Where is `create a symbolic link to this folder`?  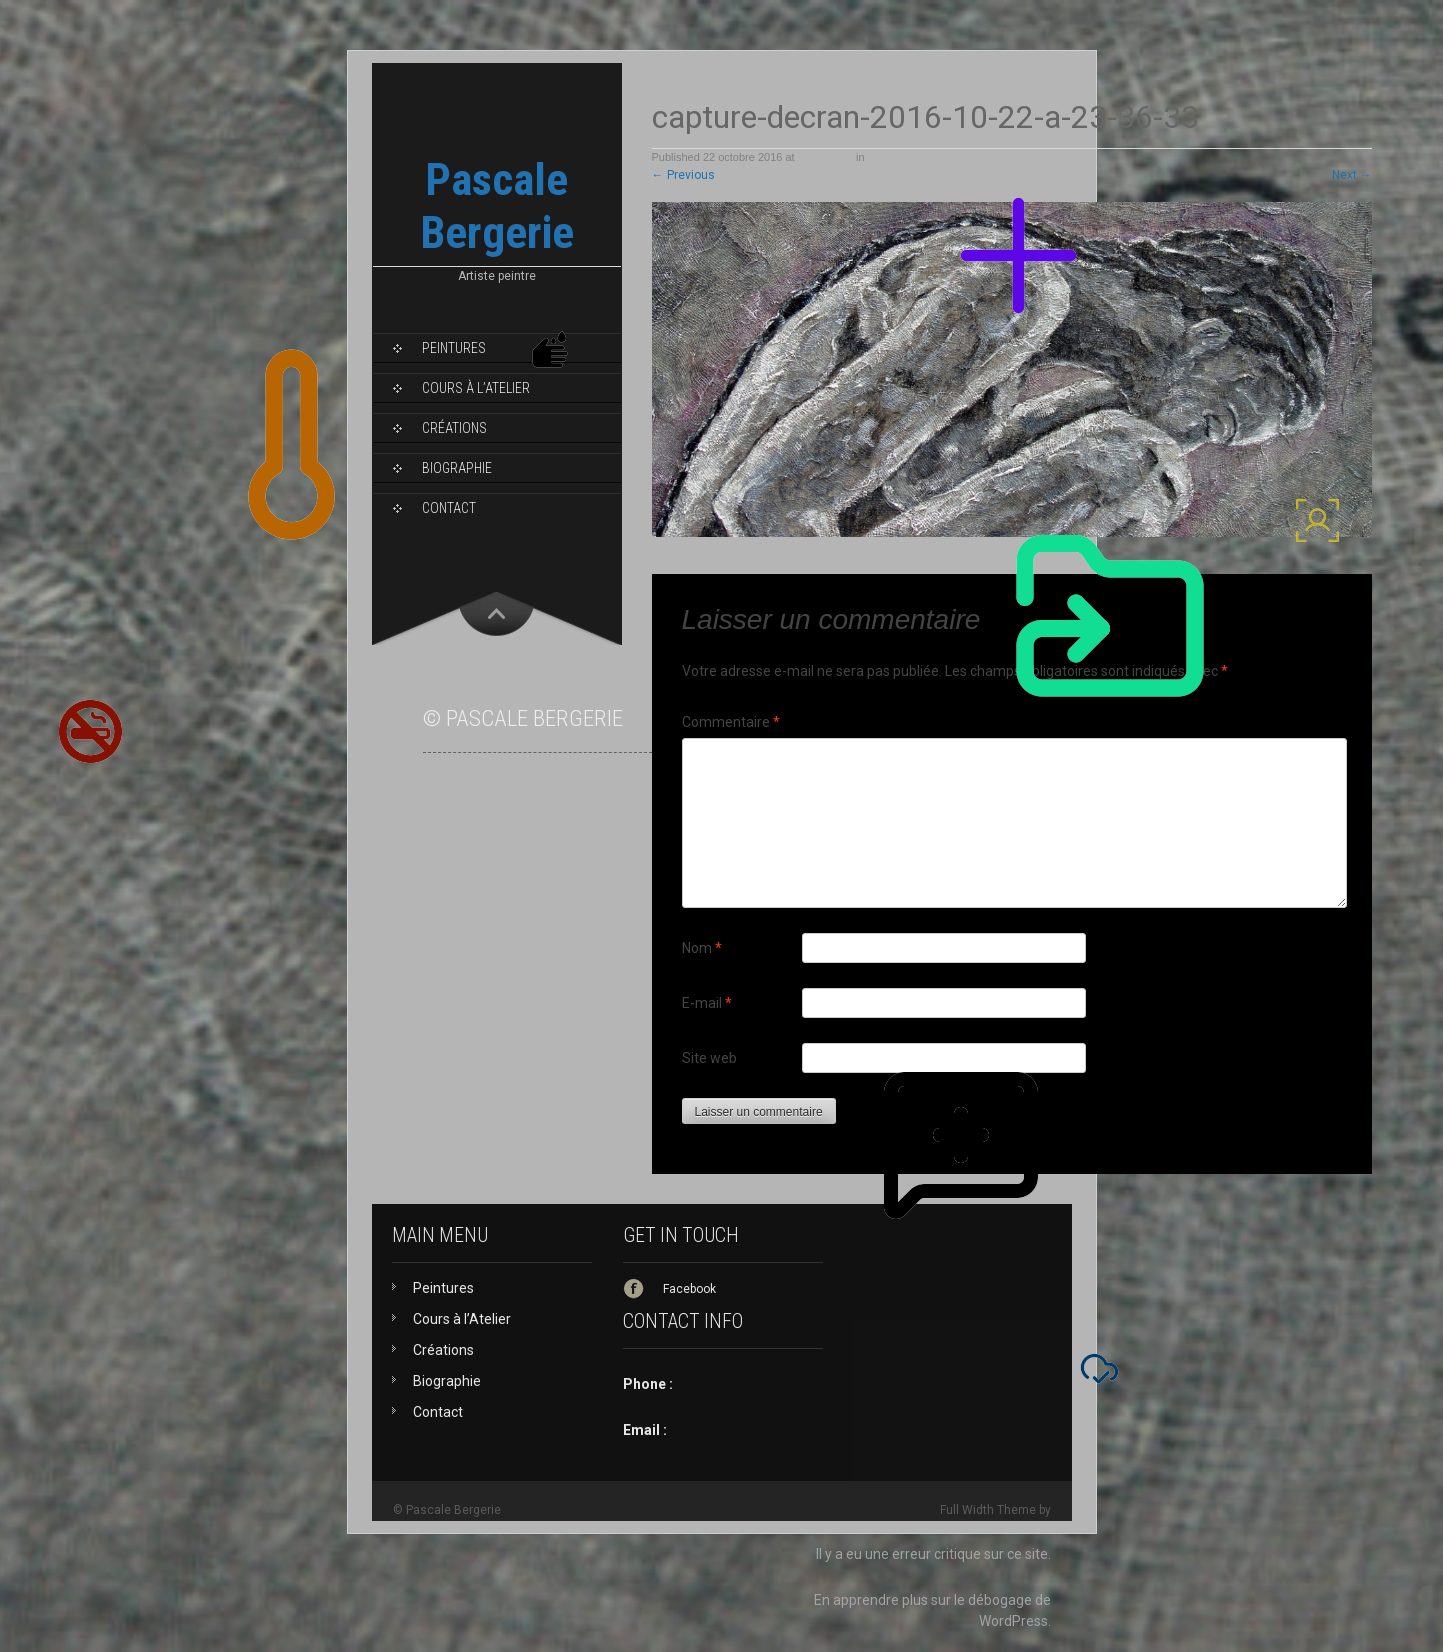
create a symbolic link to this folder is located at coordinates (1110, 620).